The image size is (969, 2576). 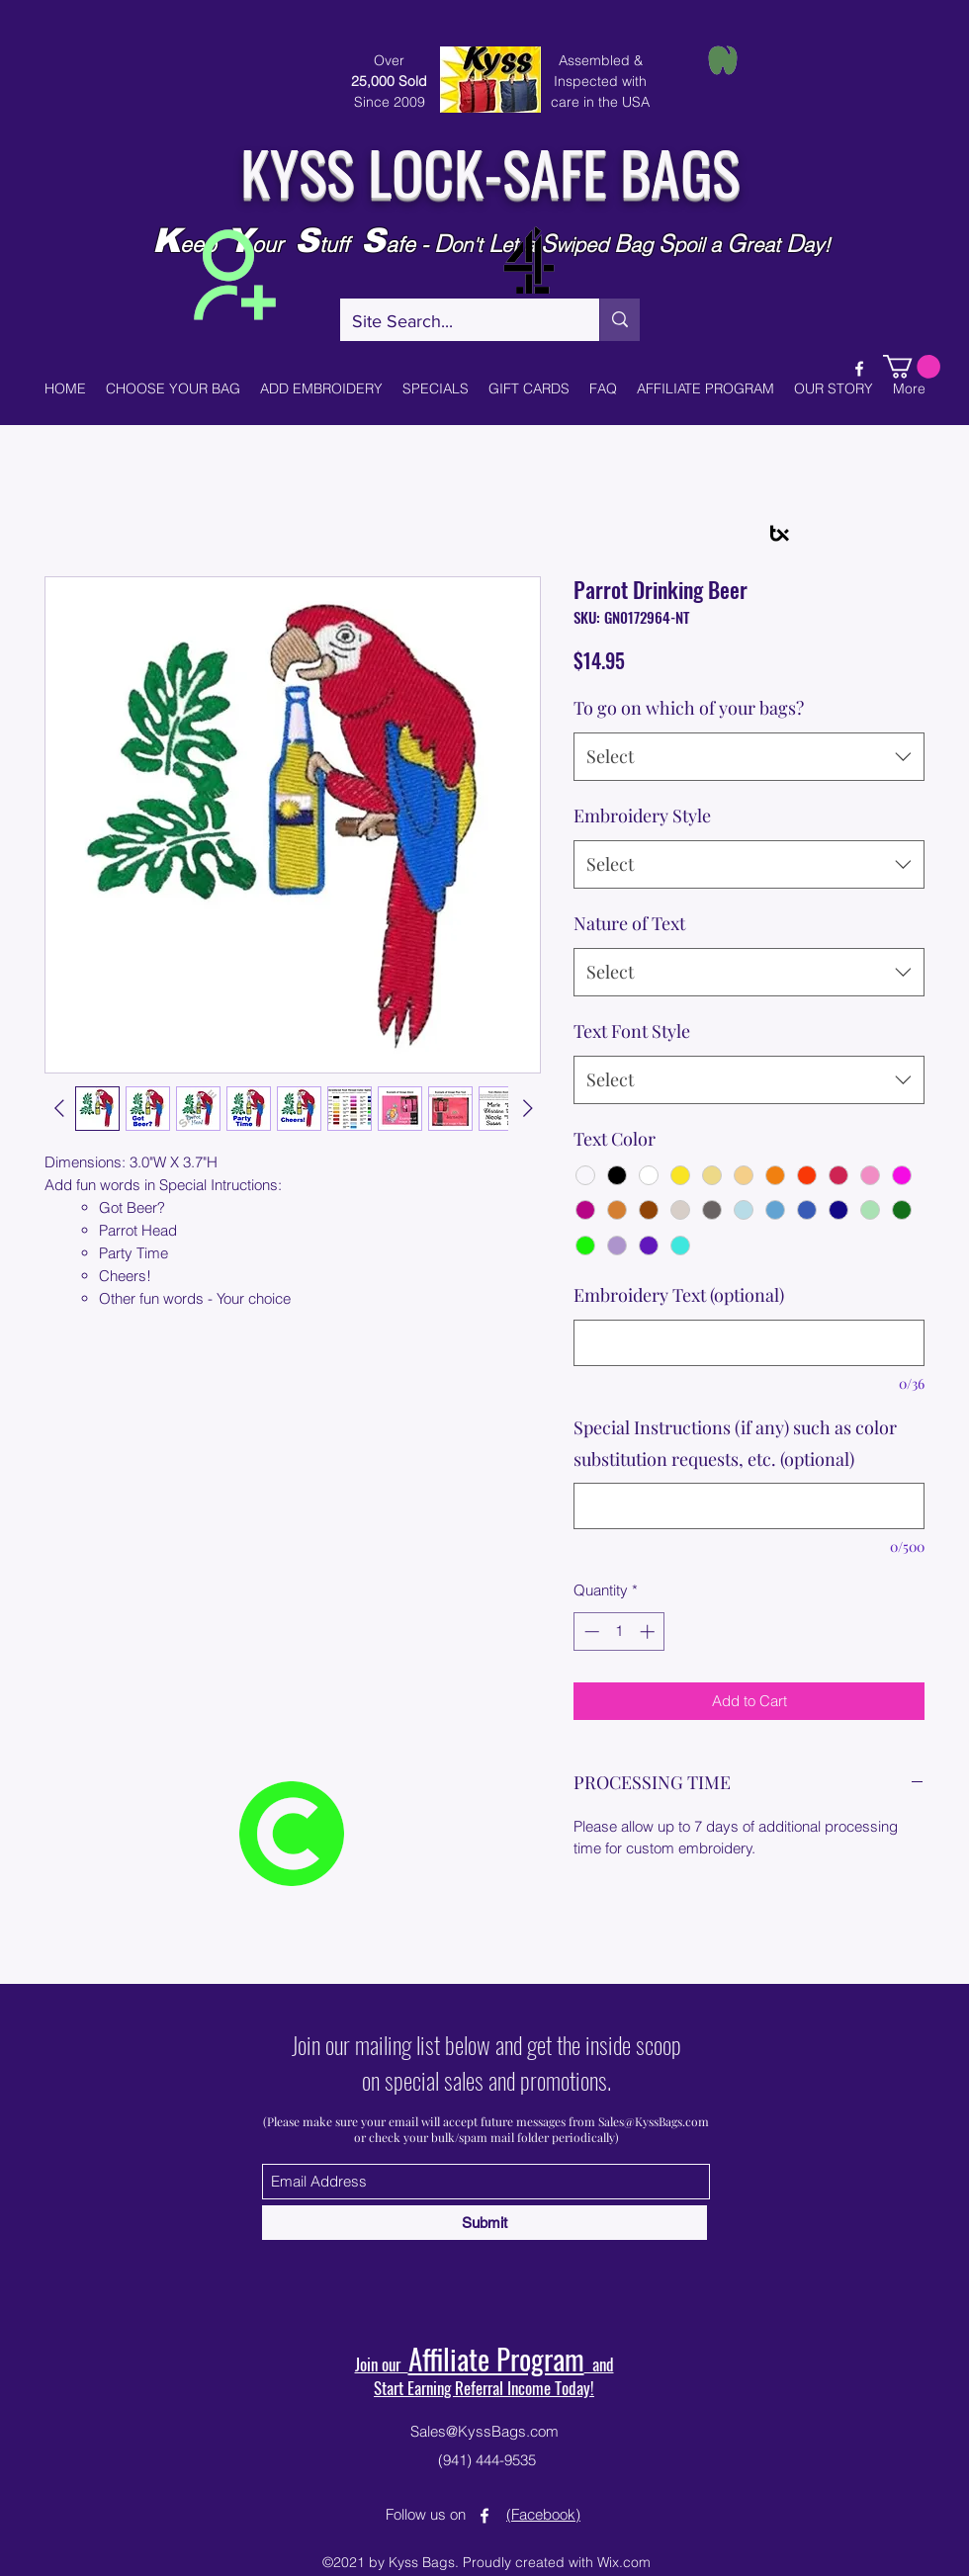 What do you see at coordinates (292, 1834) in the screenshot?
I see `Cloudera company logo` at bounding box center [292, 1834].